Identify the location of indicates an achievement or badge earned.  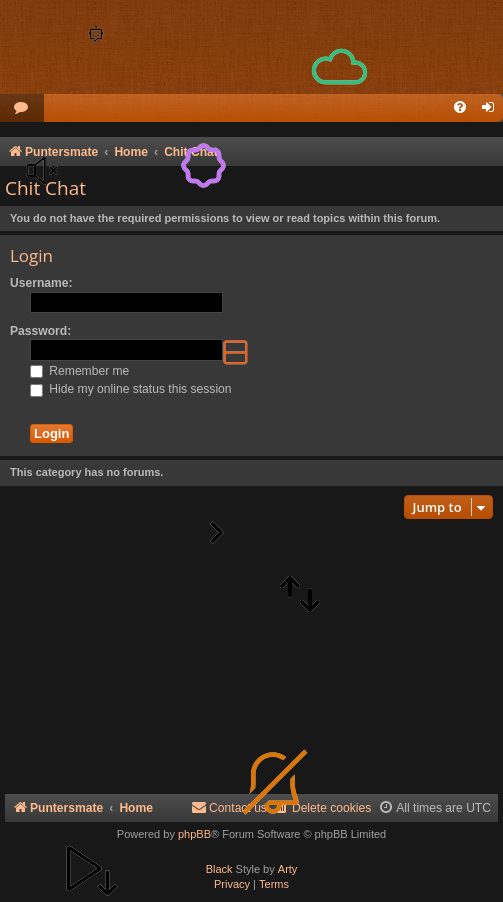
(203, 165).